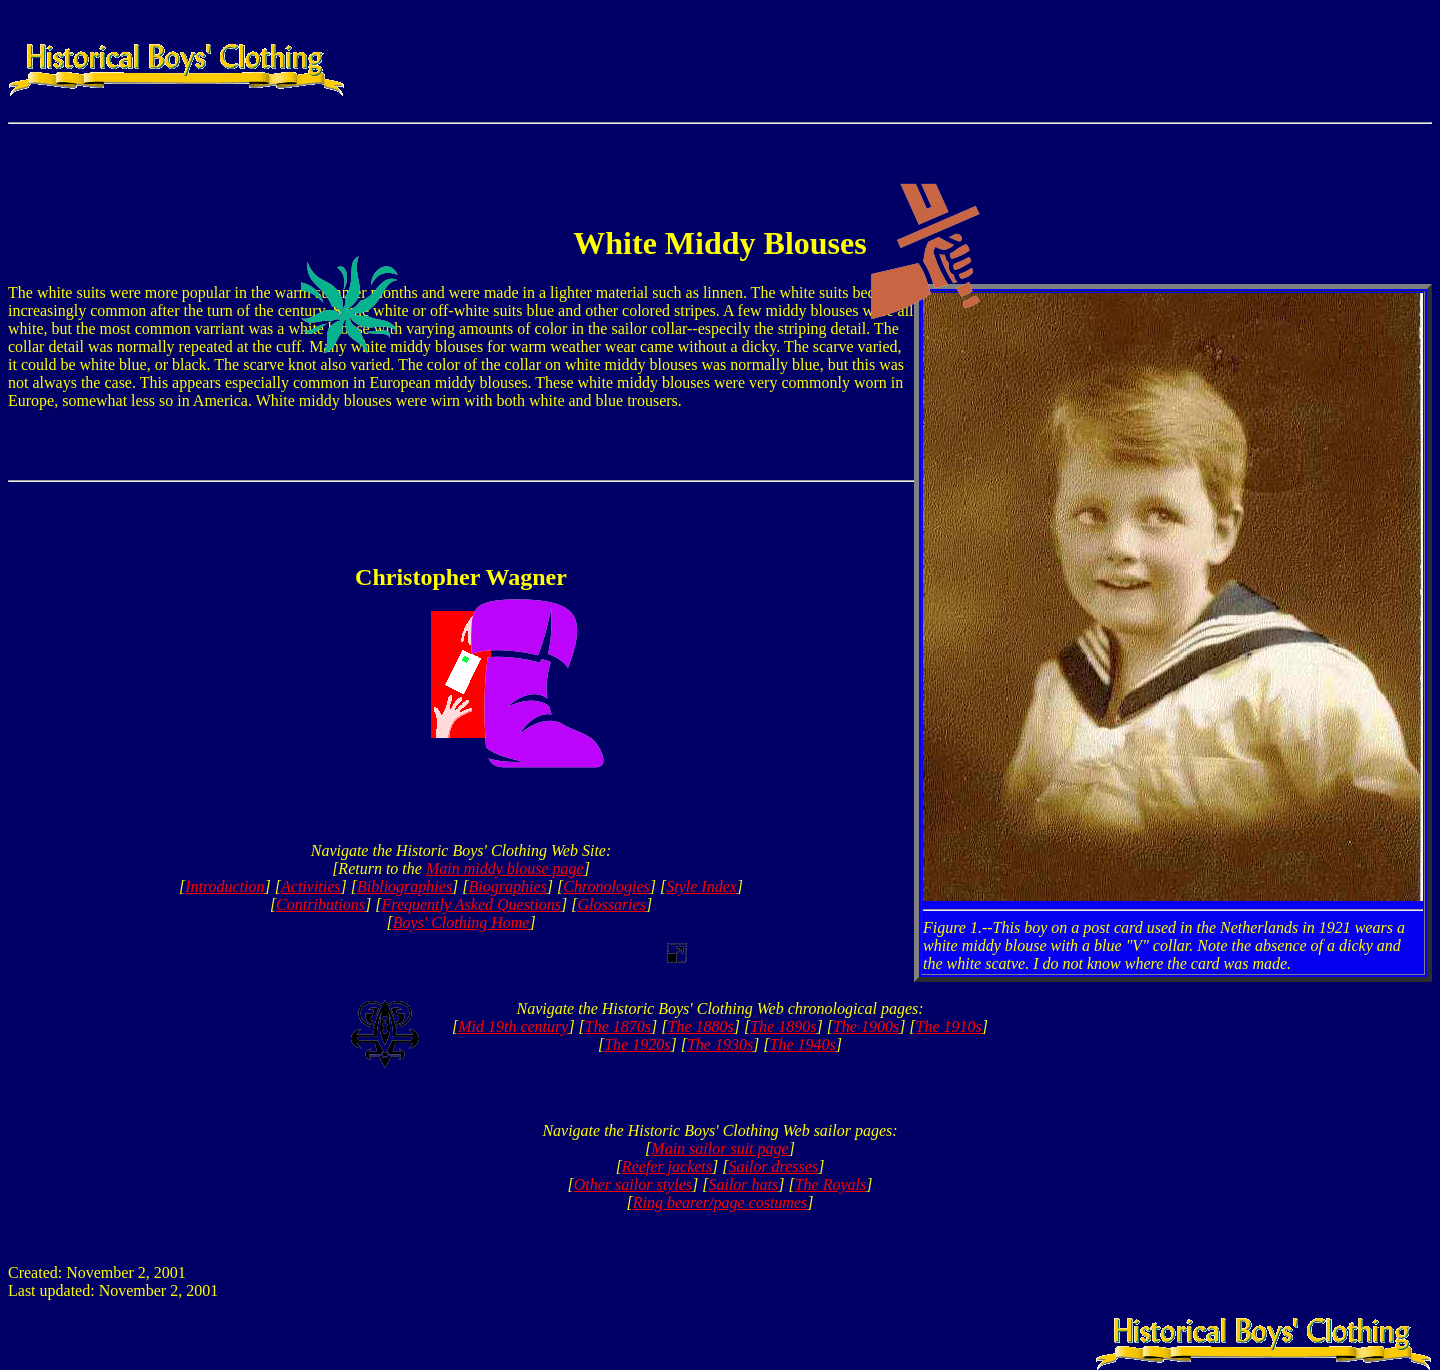 This screenshot has width=1440, height=1370. I want to click on resize an element or window, so click(677, 953).